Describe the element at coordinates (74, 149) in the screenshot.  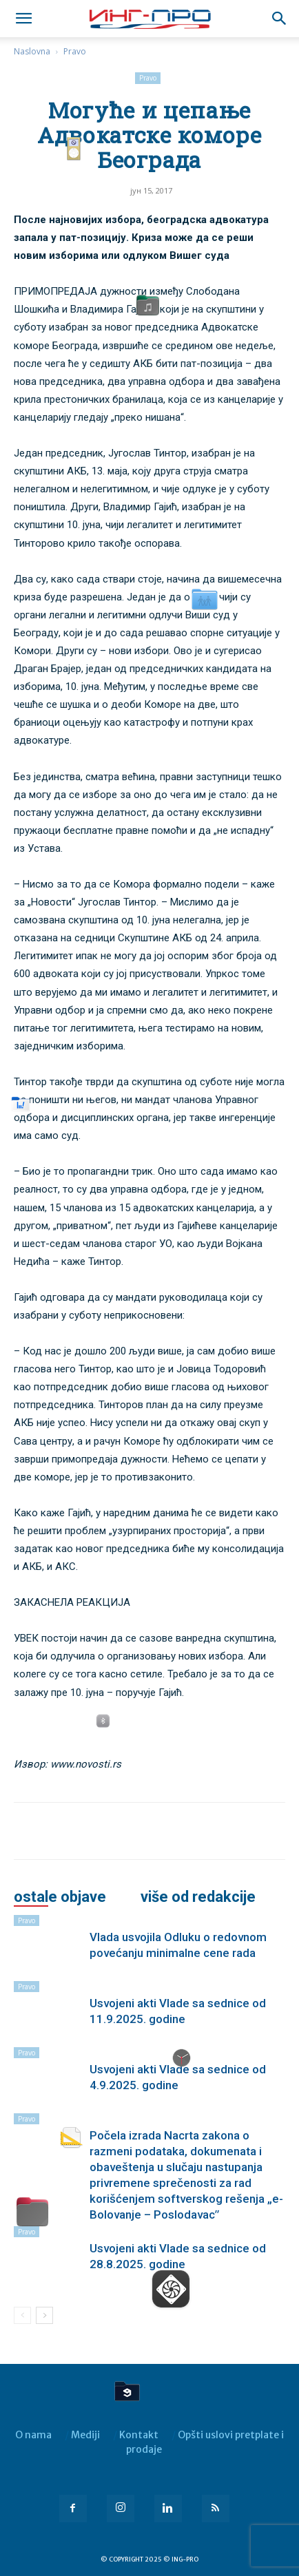
I see `iPod mini device in gold color` at that location.